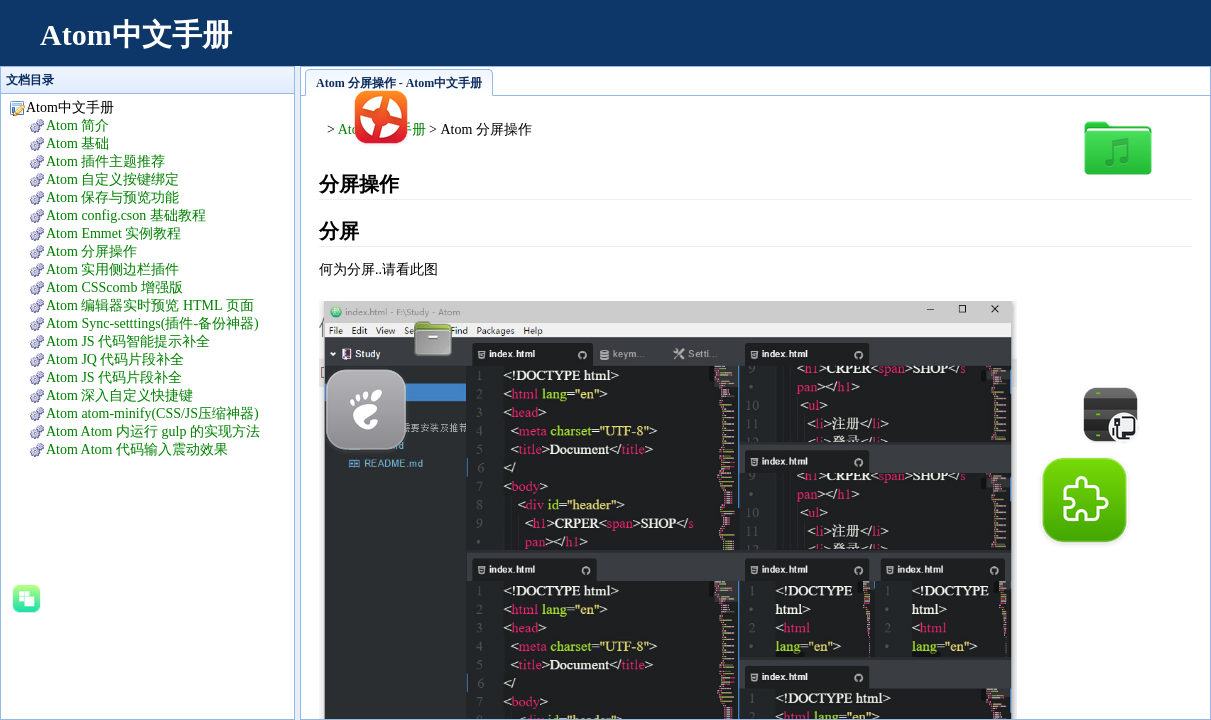 This screenshot has height=720, width=1211. Describe the element at coordinates (1110, 414) in the screenshot. I see `configure dhcp server settings` at that location.